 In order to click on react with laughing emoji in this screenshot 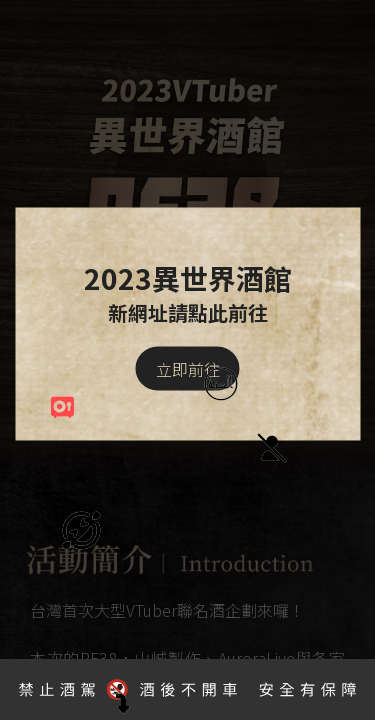, I will do `click(81, 530)`.